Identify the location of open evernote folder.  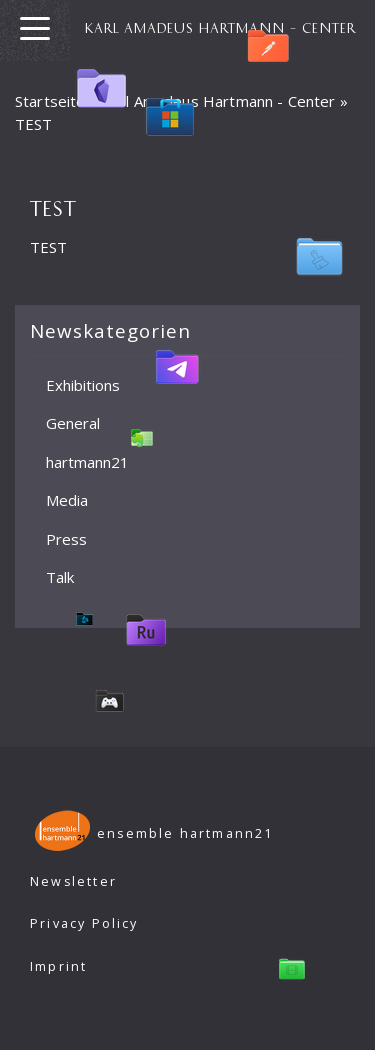
(142, 438).